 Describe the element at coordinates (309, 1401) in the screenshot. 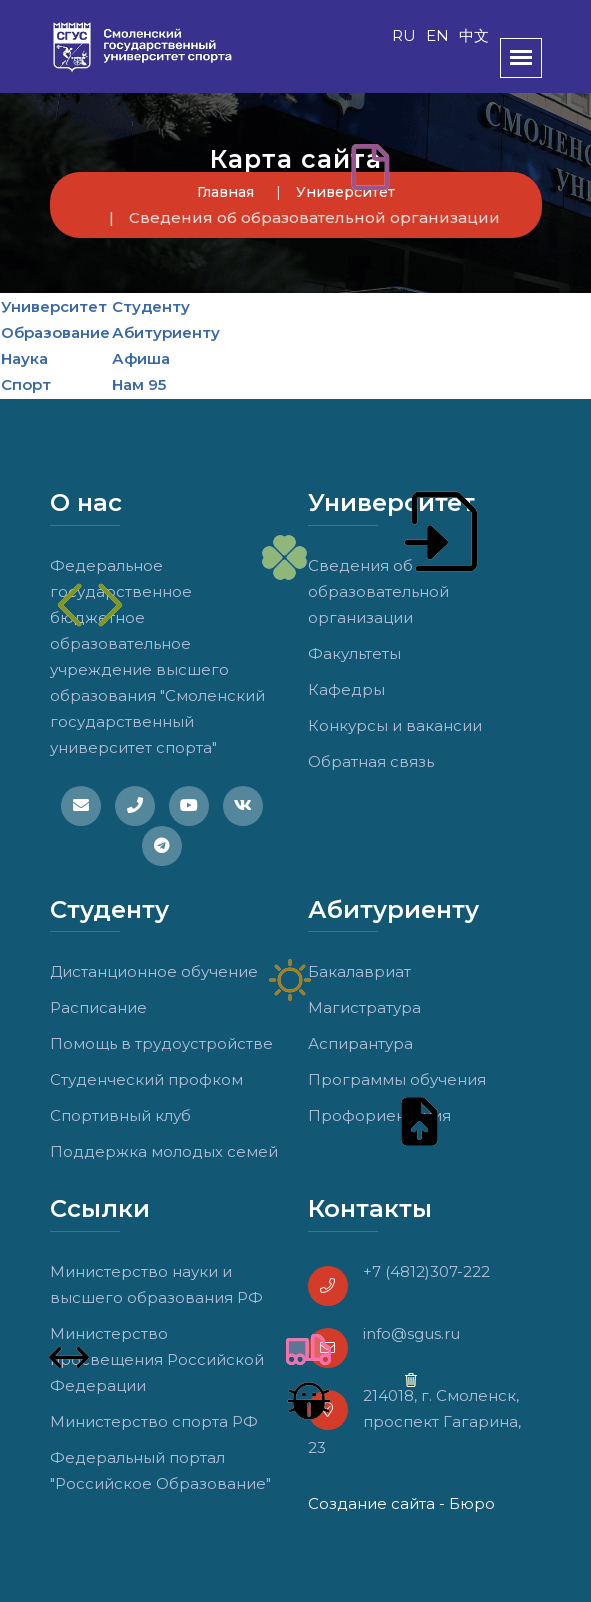

I see `report a bug or issue` at that location.